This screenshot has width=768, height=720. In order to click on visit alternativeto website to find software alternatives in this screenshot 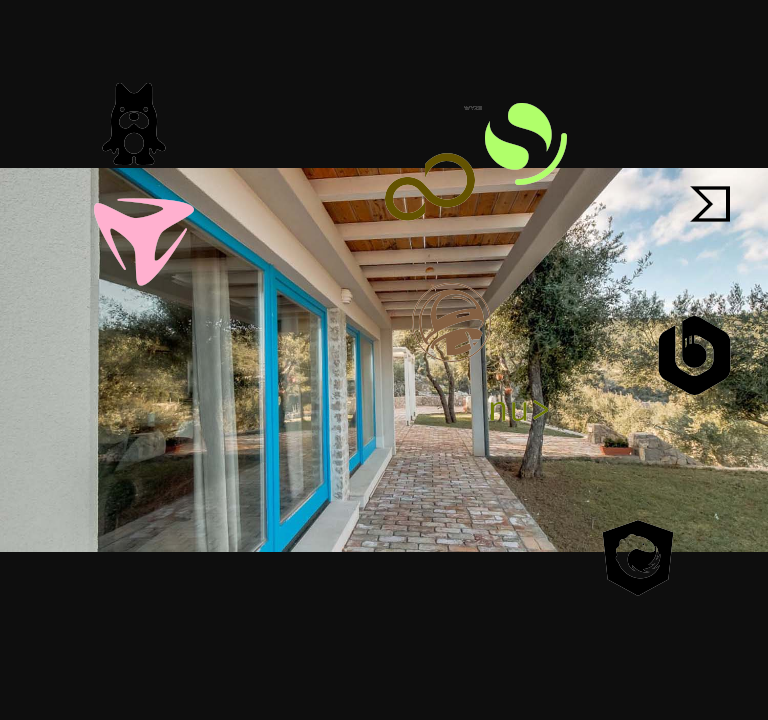, I will do `click(451, 322)`.